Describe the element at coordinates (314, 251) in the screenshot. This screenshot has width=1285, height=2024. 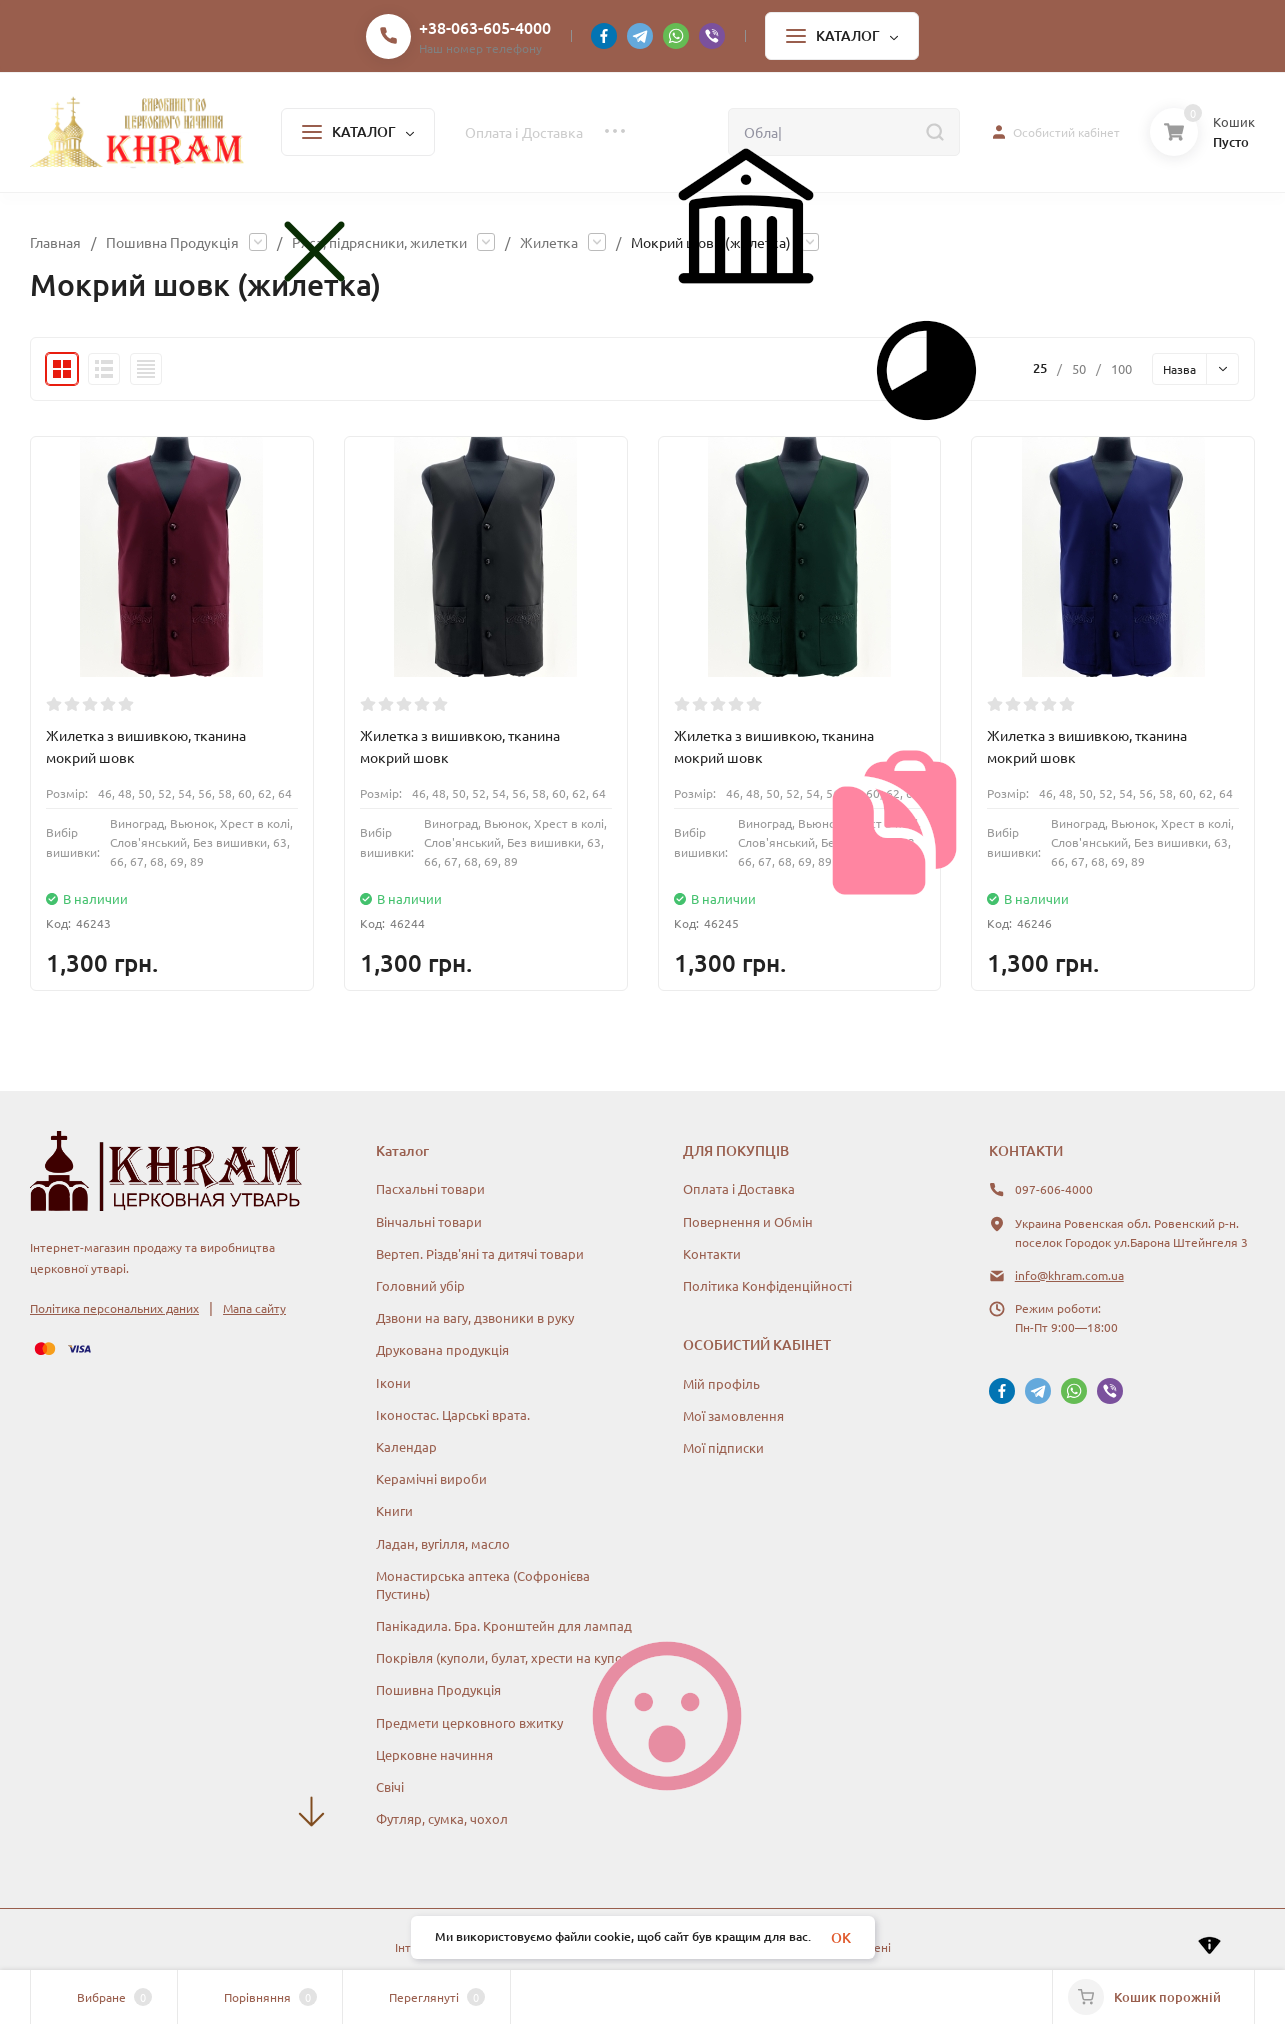
I see `close a dialog or modal` at that location.